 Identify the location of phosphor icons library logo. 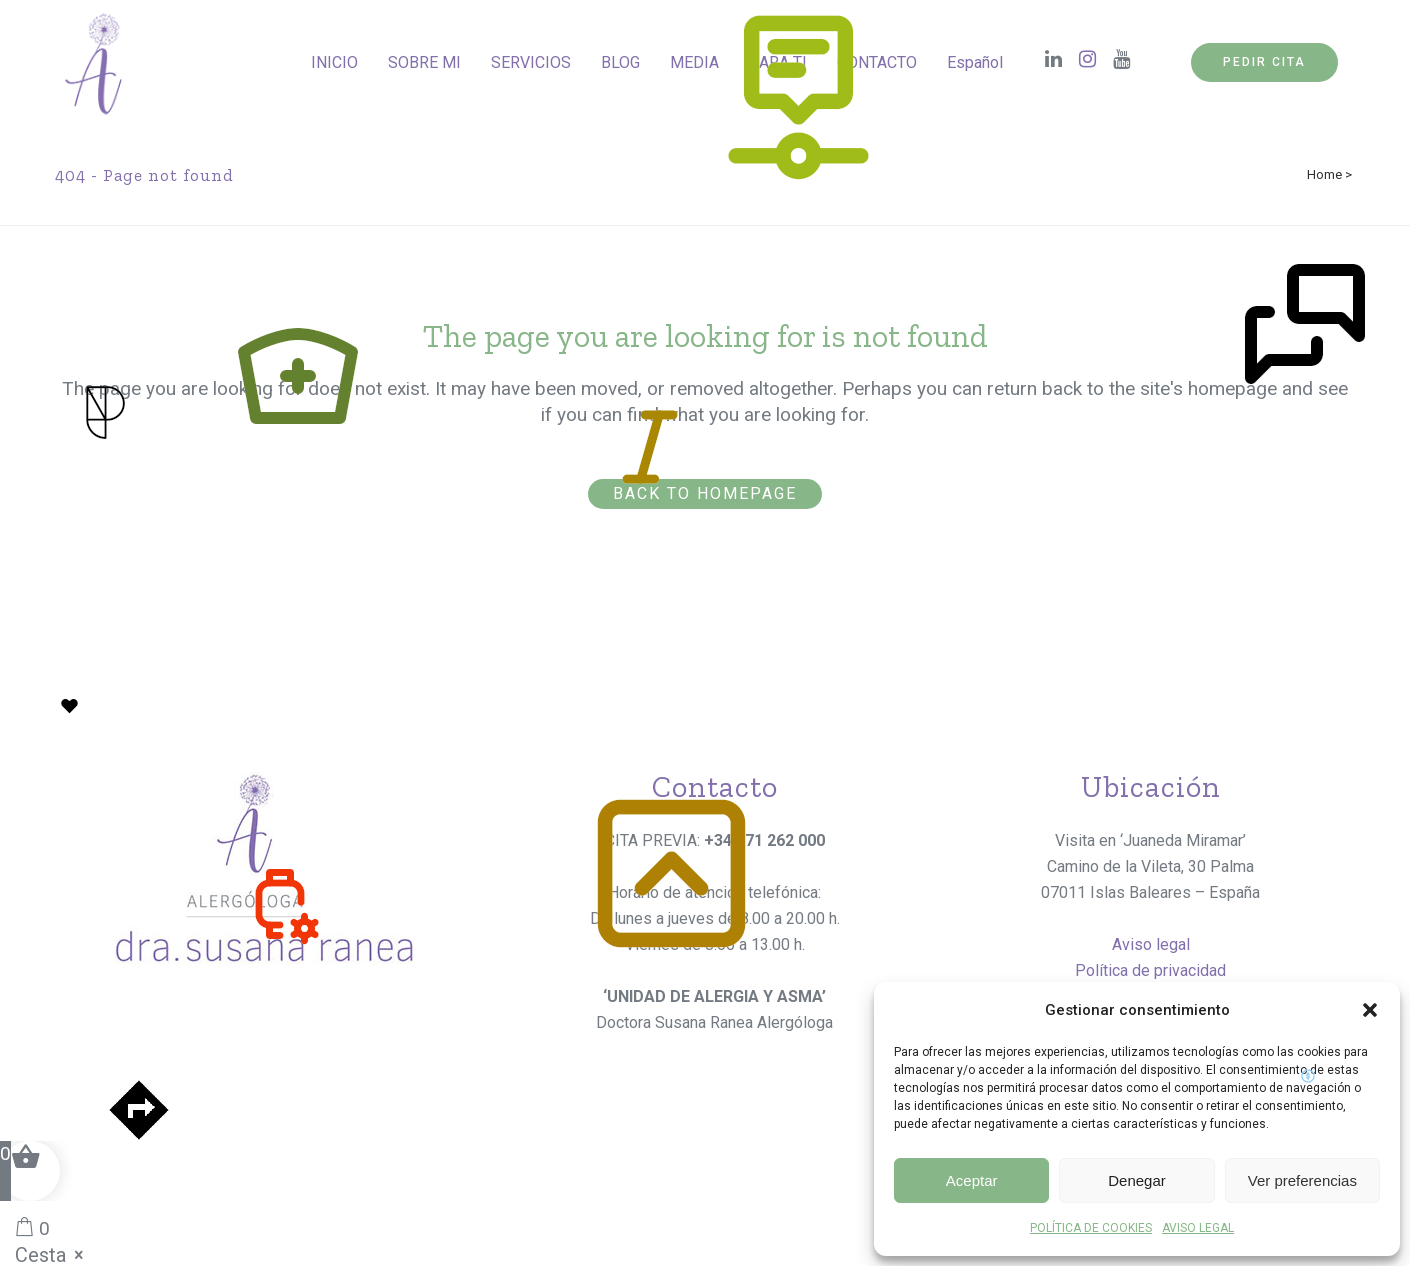
(101, 409).